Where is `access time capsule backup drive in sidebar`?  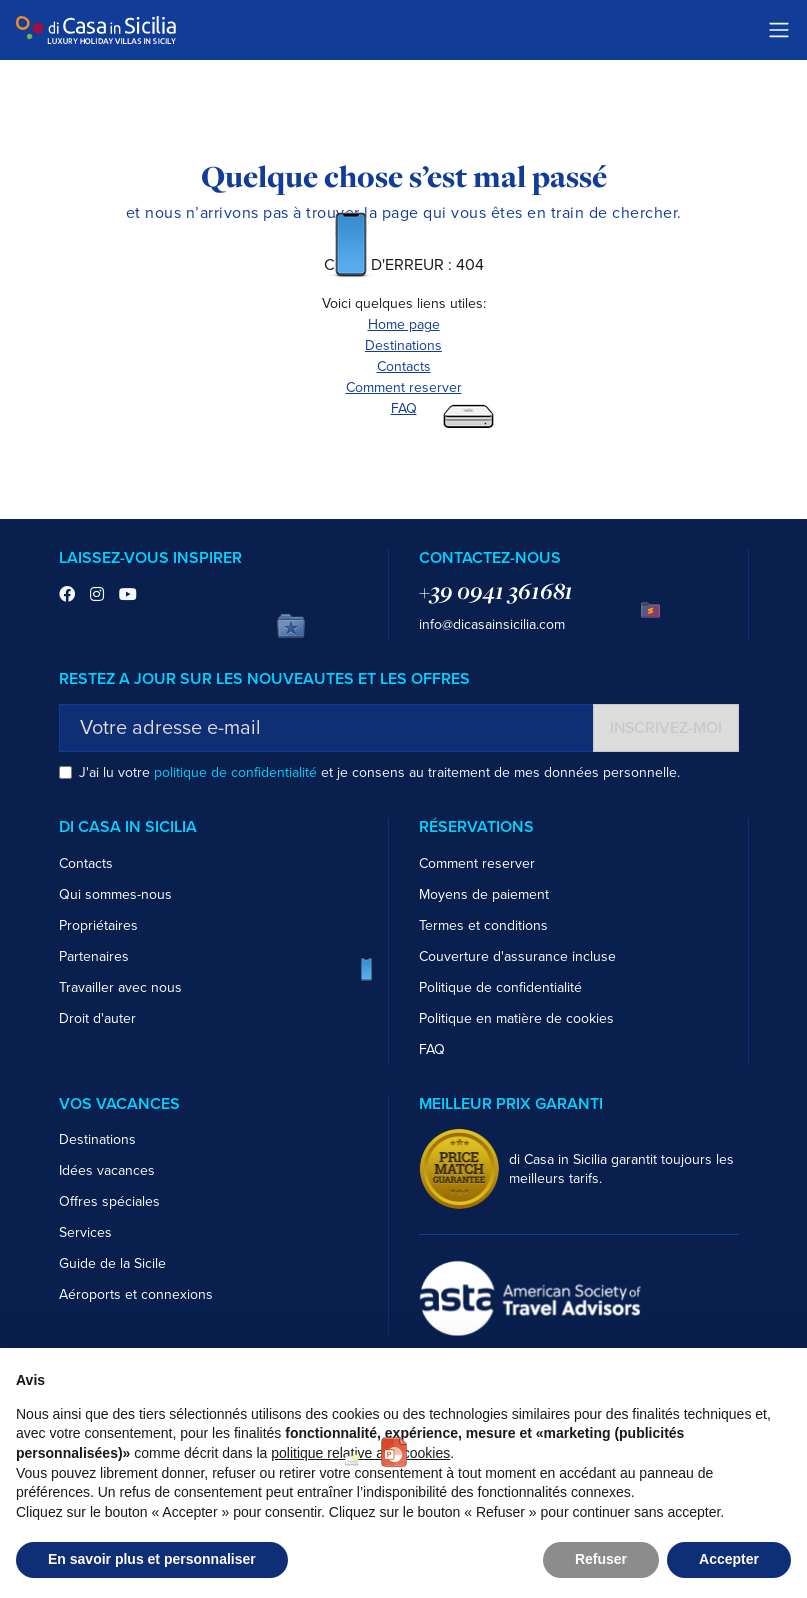
access time capsule backup drive in sidebar is located at coordinates (468, 415).